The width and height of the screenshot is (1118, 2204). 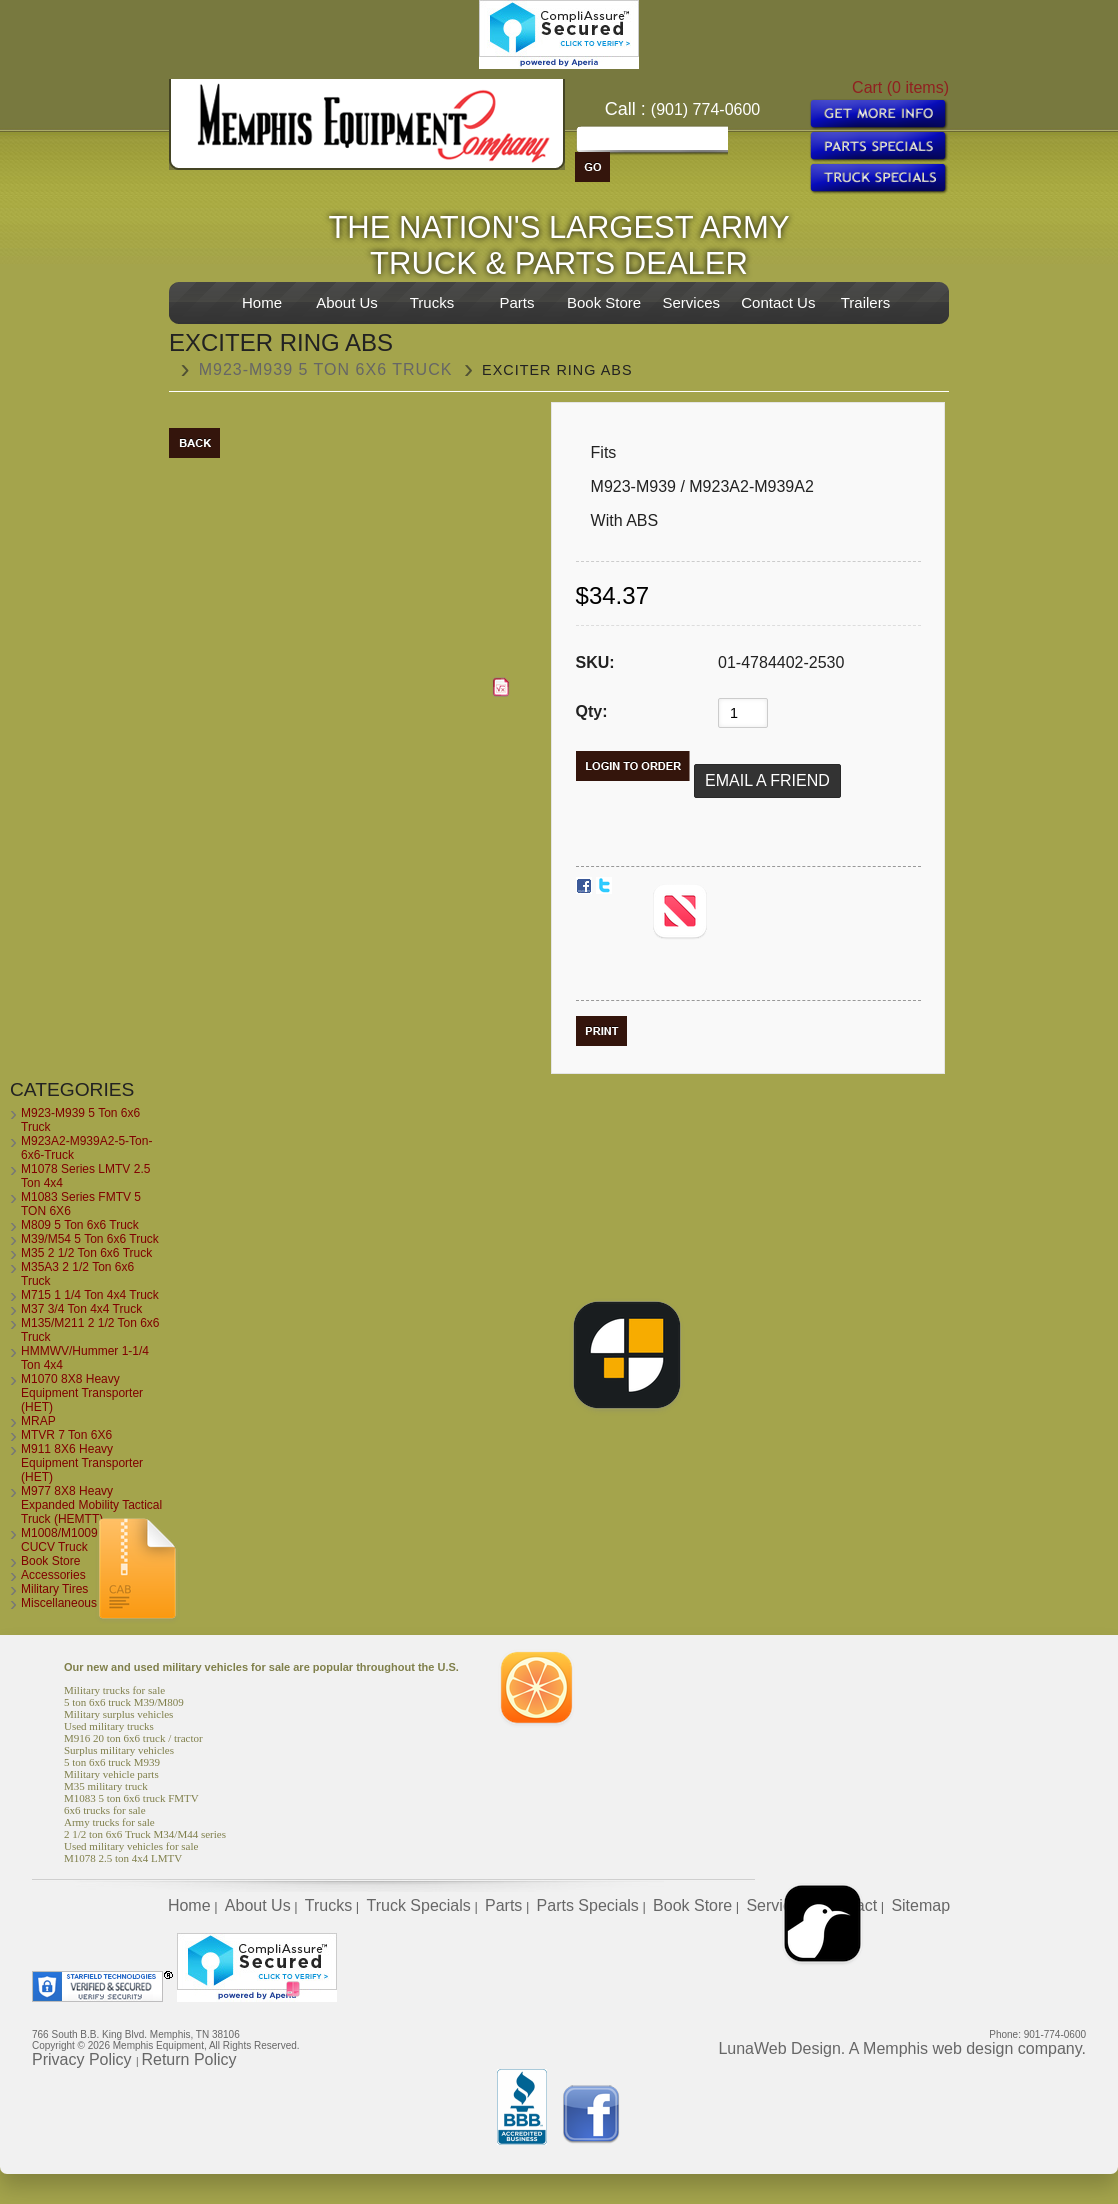 What do you see at coordinates (822, 1923) in the screenshot?
I see `open cinny matrix messaging client` at bounding box center [822, 1923].